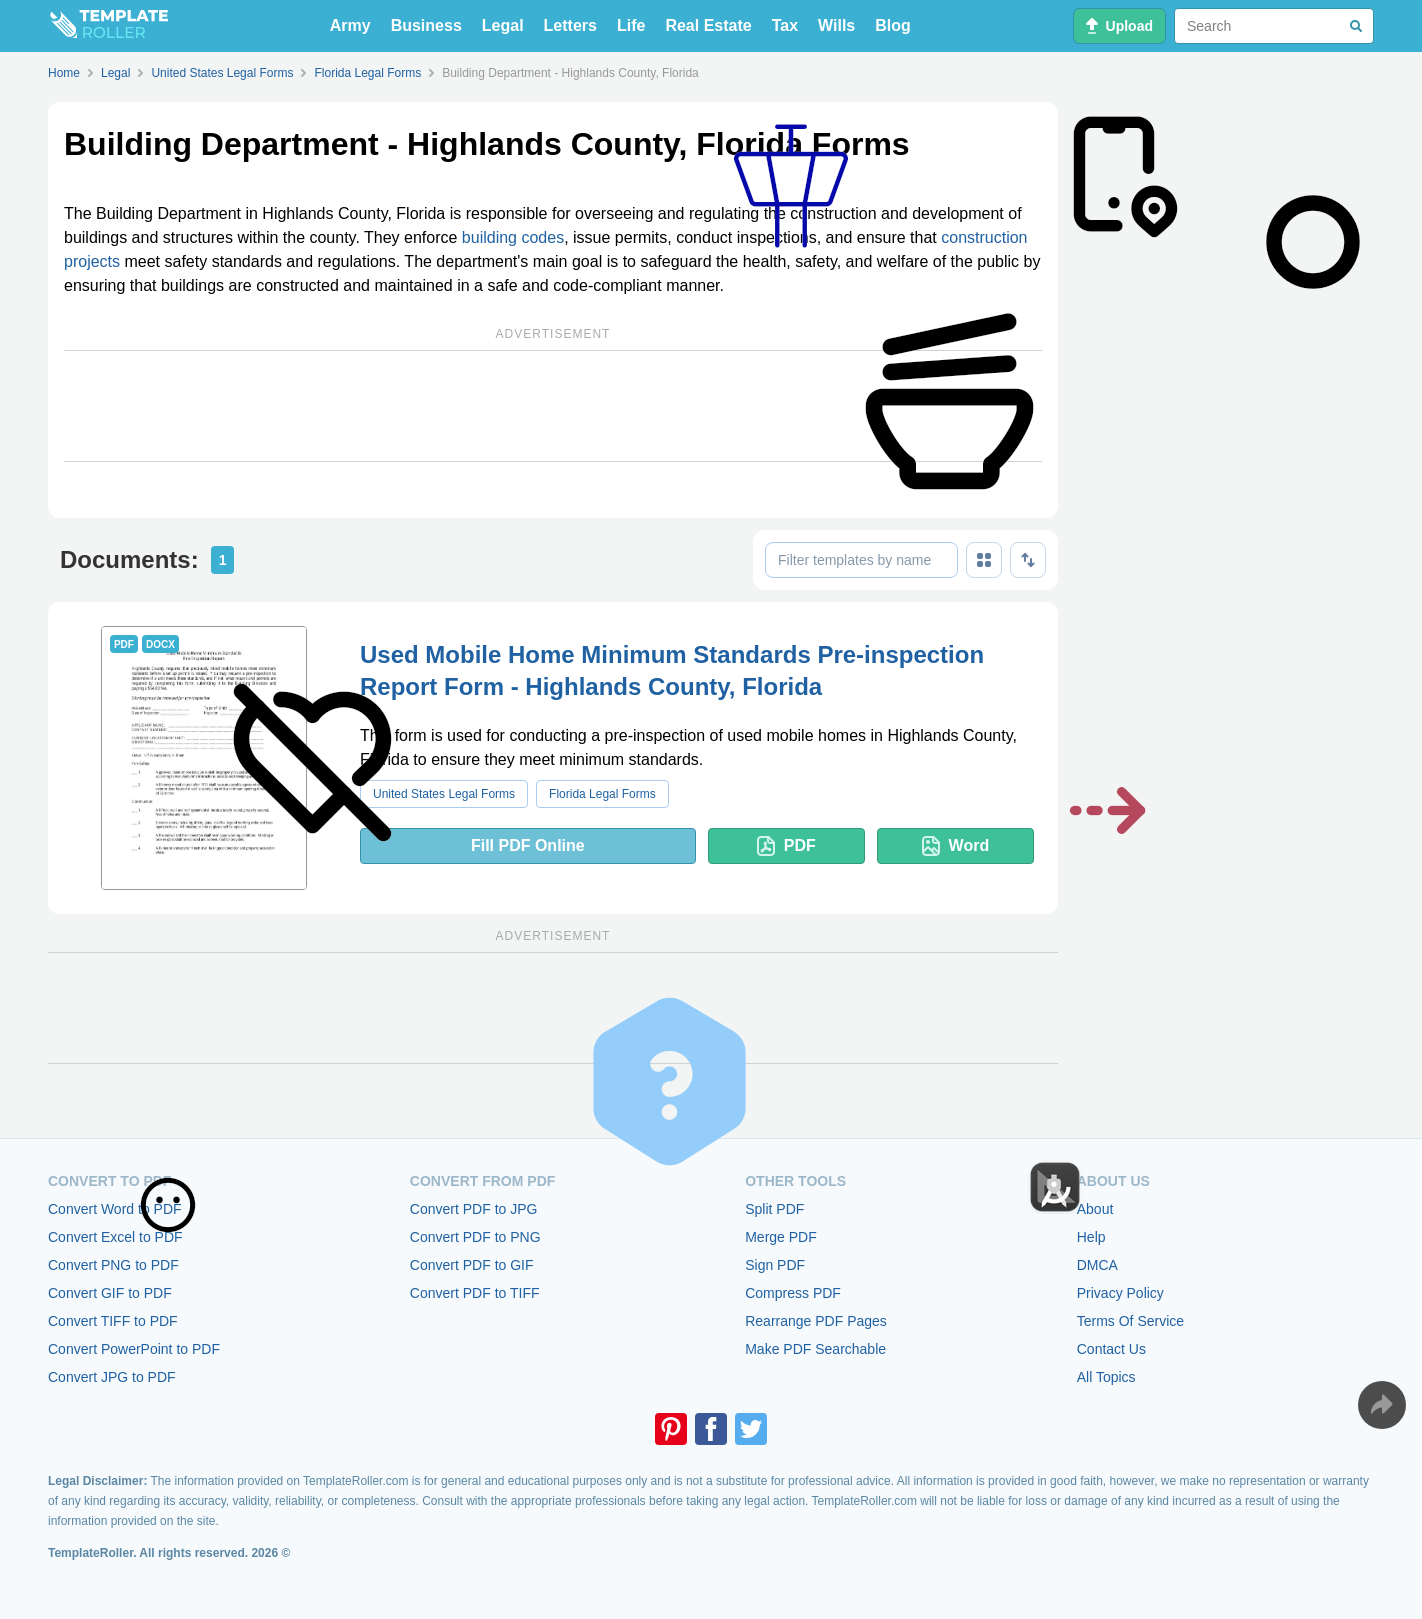  I want to click on indicates gender-neutral or unspecified gender option, so click(1313, 242).